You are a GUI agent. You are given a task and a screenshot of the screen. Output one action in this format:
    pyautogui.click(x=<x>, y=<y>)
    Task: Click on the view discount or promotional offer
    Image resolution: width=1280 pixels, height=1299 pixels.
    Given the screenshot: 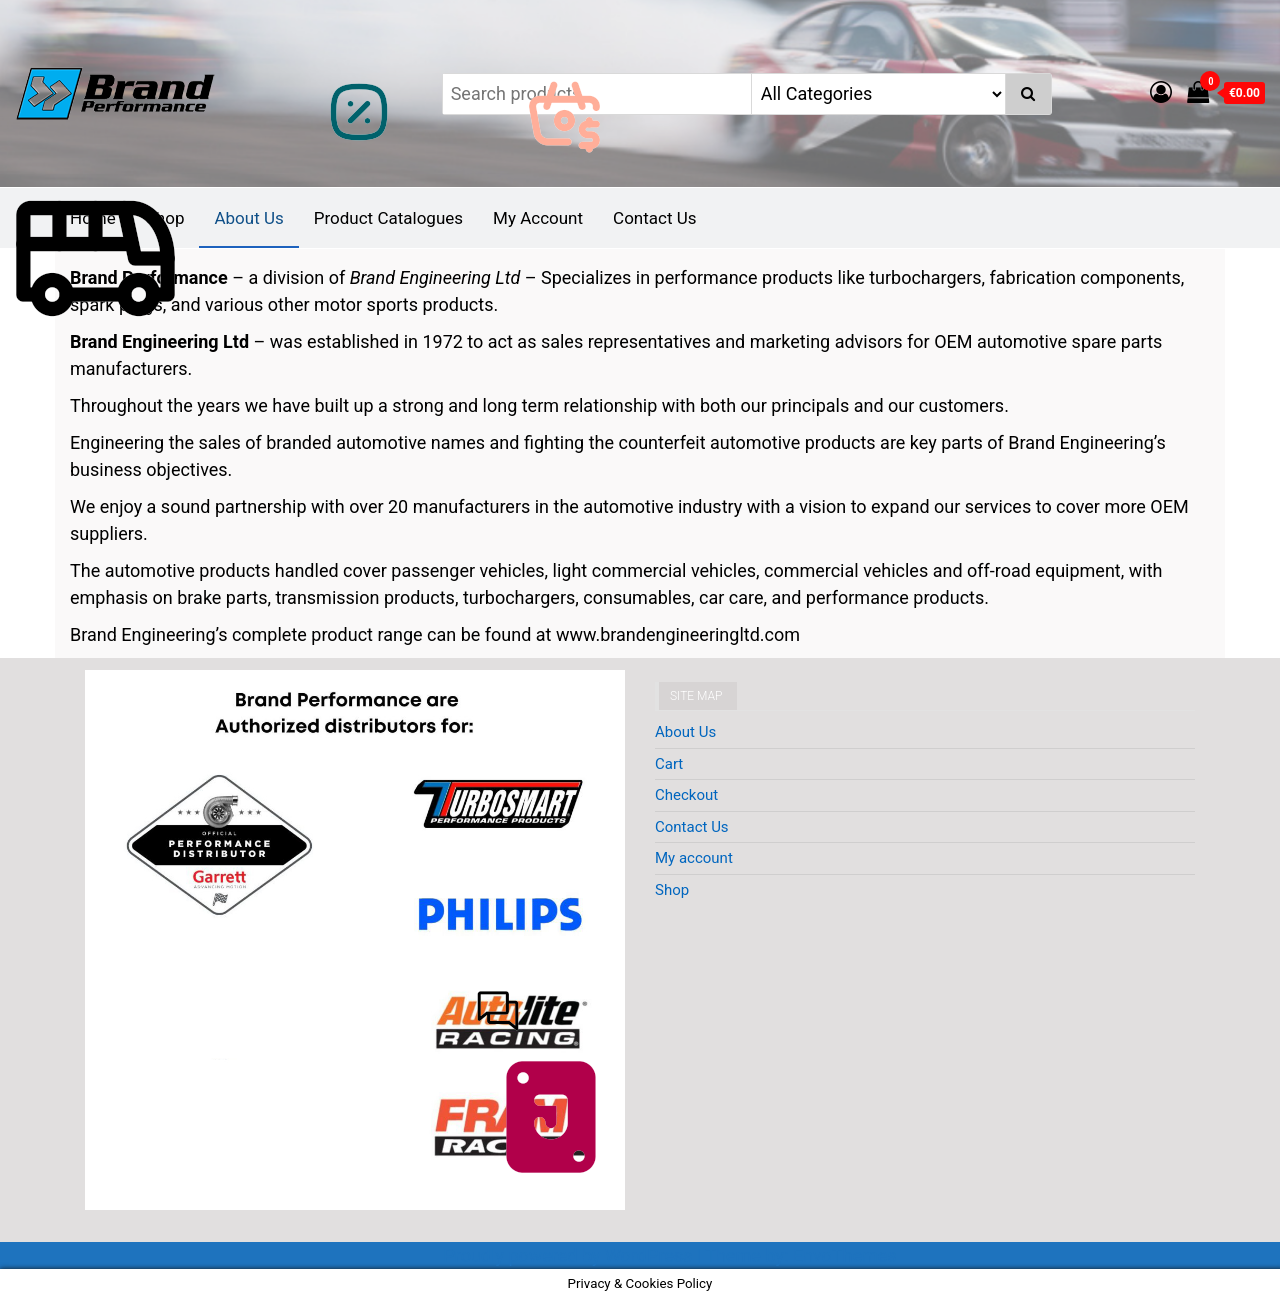 What is the action you would take?
    pyautogui.click(x=359, y=112)
    